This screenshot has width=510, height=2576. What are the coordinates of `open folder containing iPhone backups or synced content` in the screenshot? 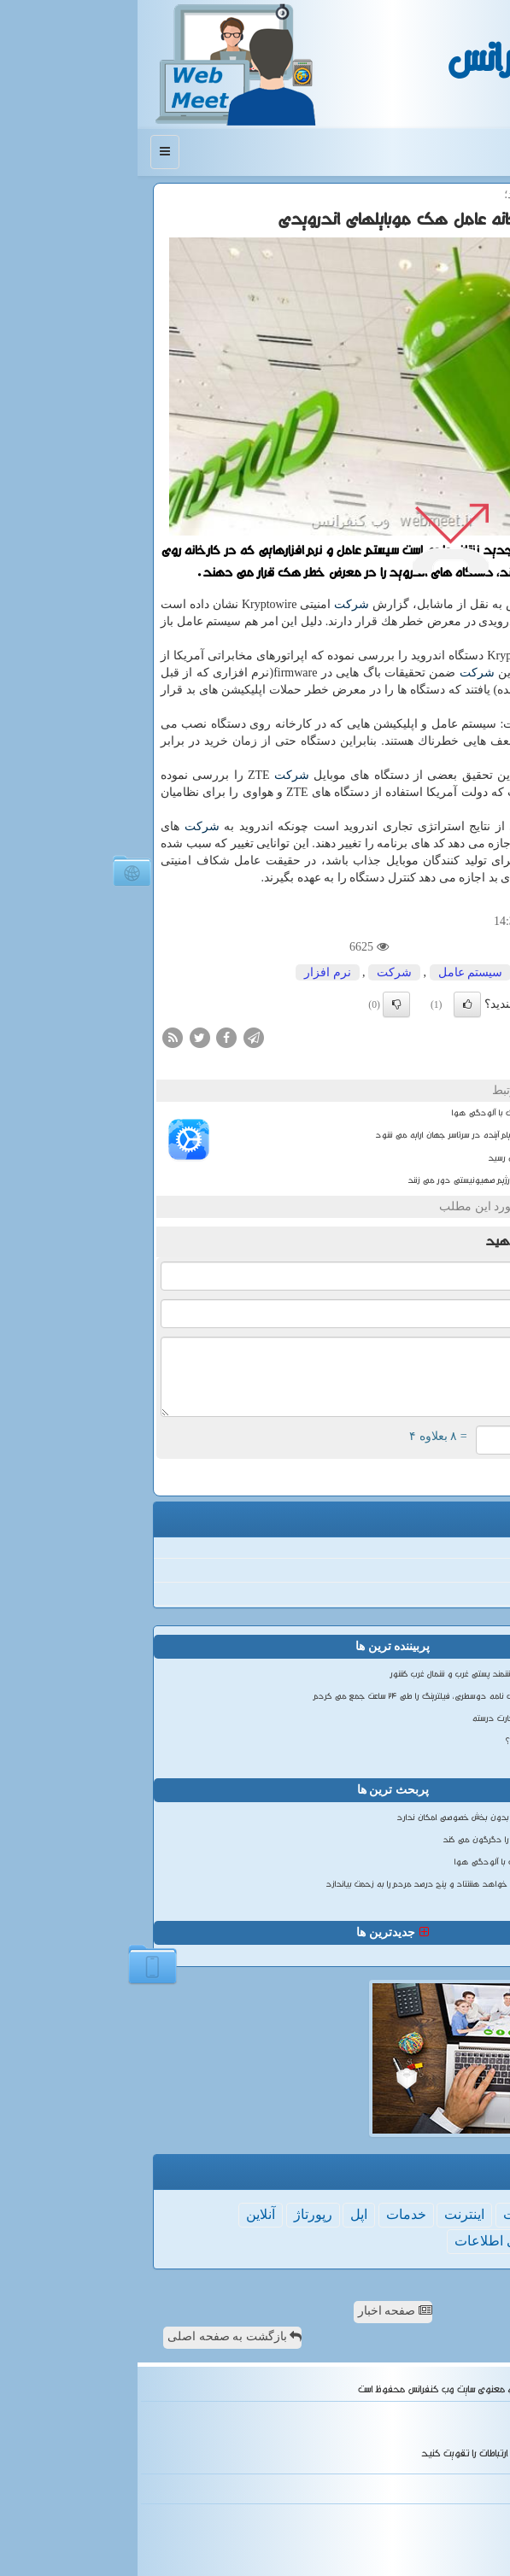 It's located at (152, 1964).